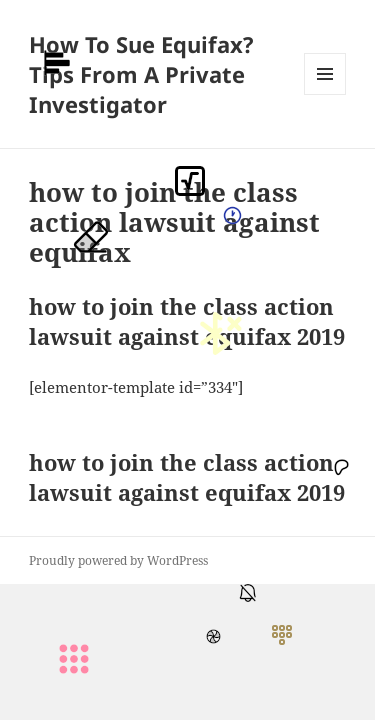 Image resolution: width=375 pixels, height=720 pixels. Describe the element at coordinates (341, 467) in the screenshot. I see `visit creator's patreon page` at that location.